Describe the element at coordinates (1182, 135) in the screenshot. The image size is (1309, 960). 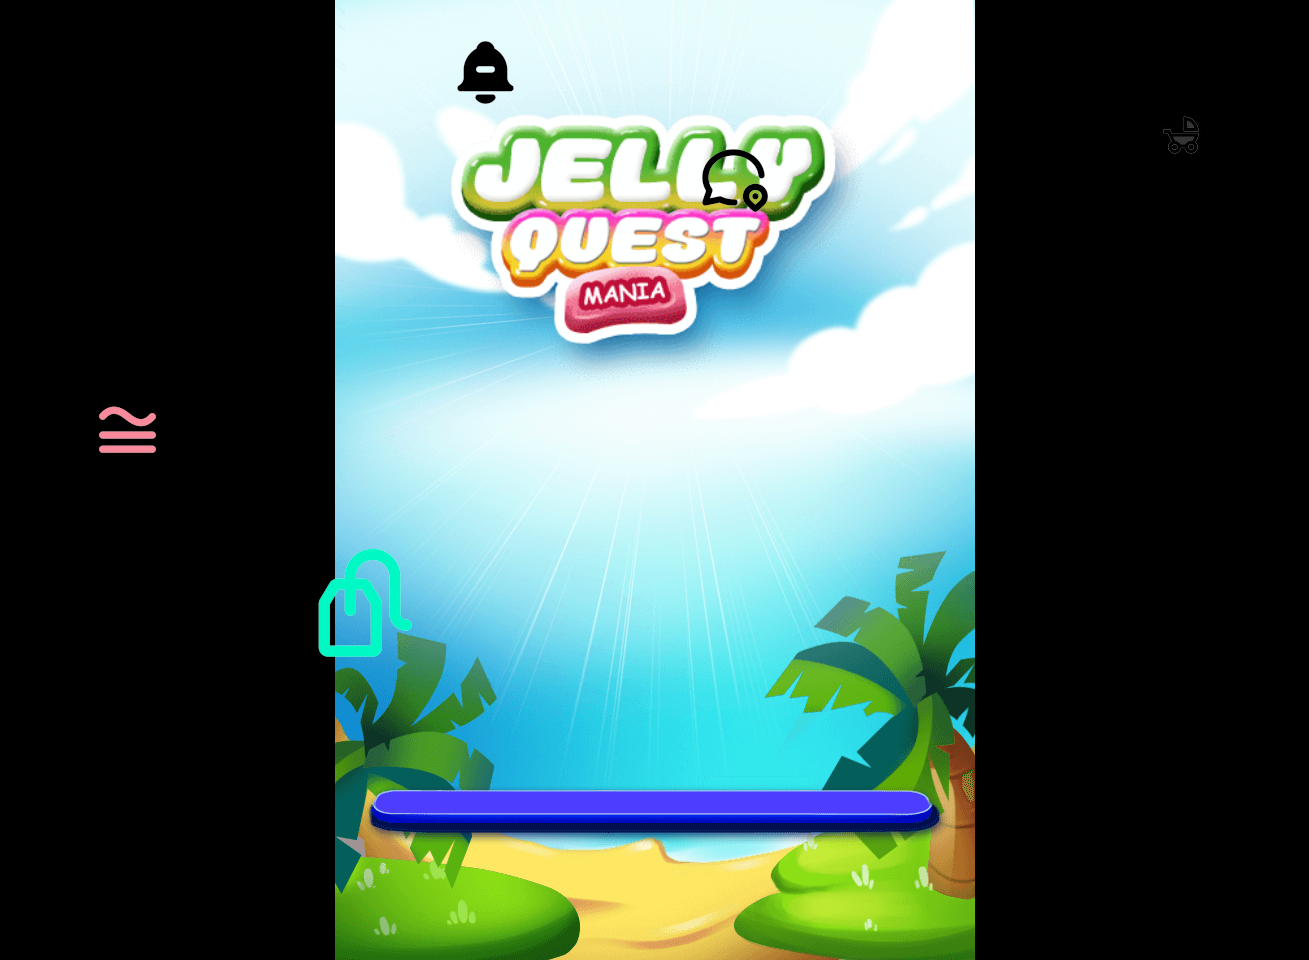
I see `indicates child-friendly or family-friendly location` at that location.